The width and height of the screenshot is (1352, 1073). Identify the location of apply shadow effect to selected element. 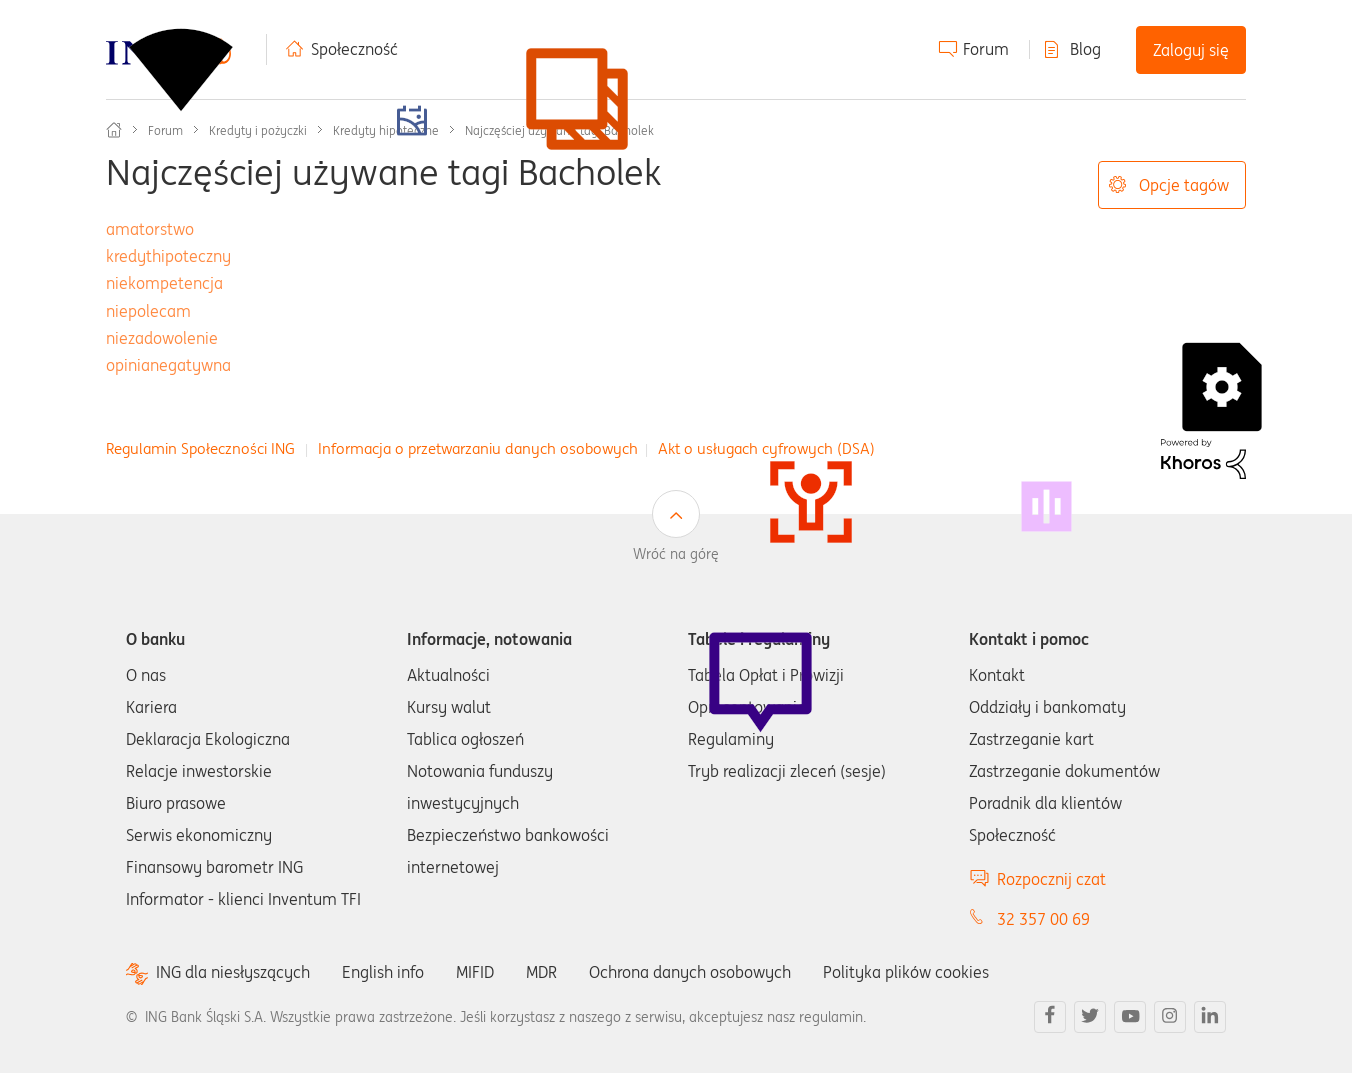
(577, 99).